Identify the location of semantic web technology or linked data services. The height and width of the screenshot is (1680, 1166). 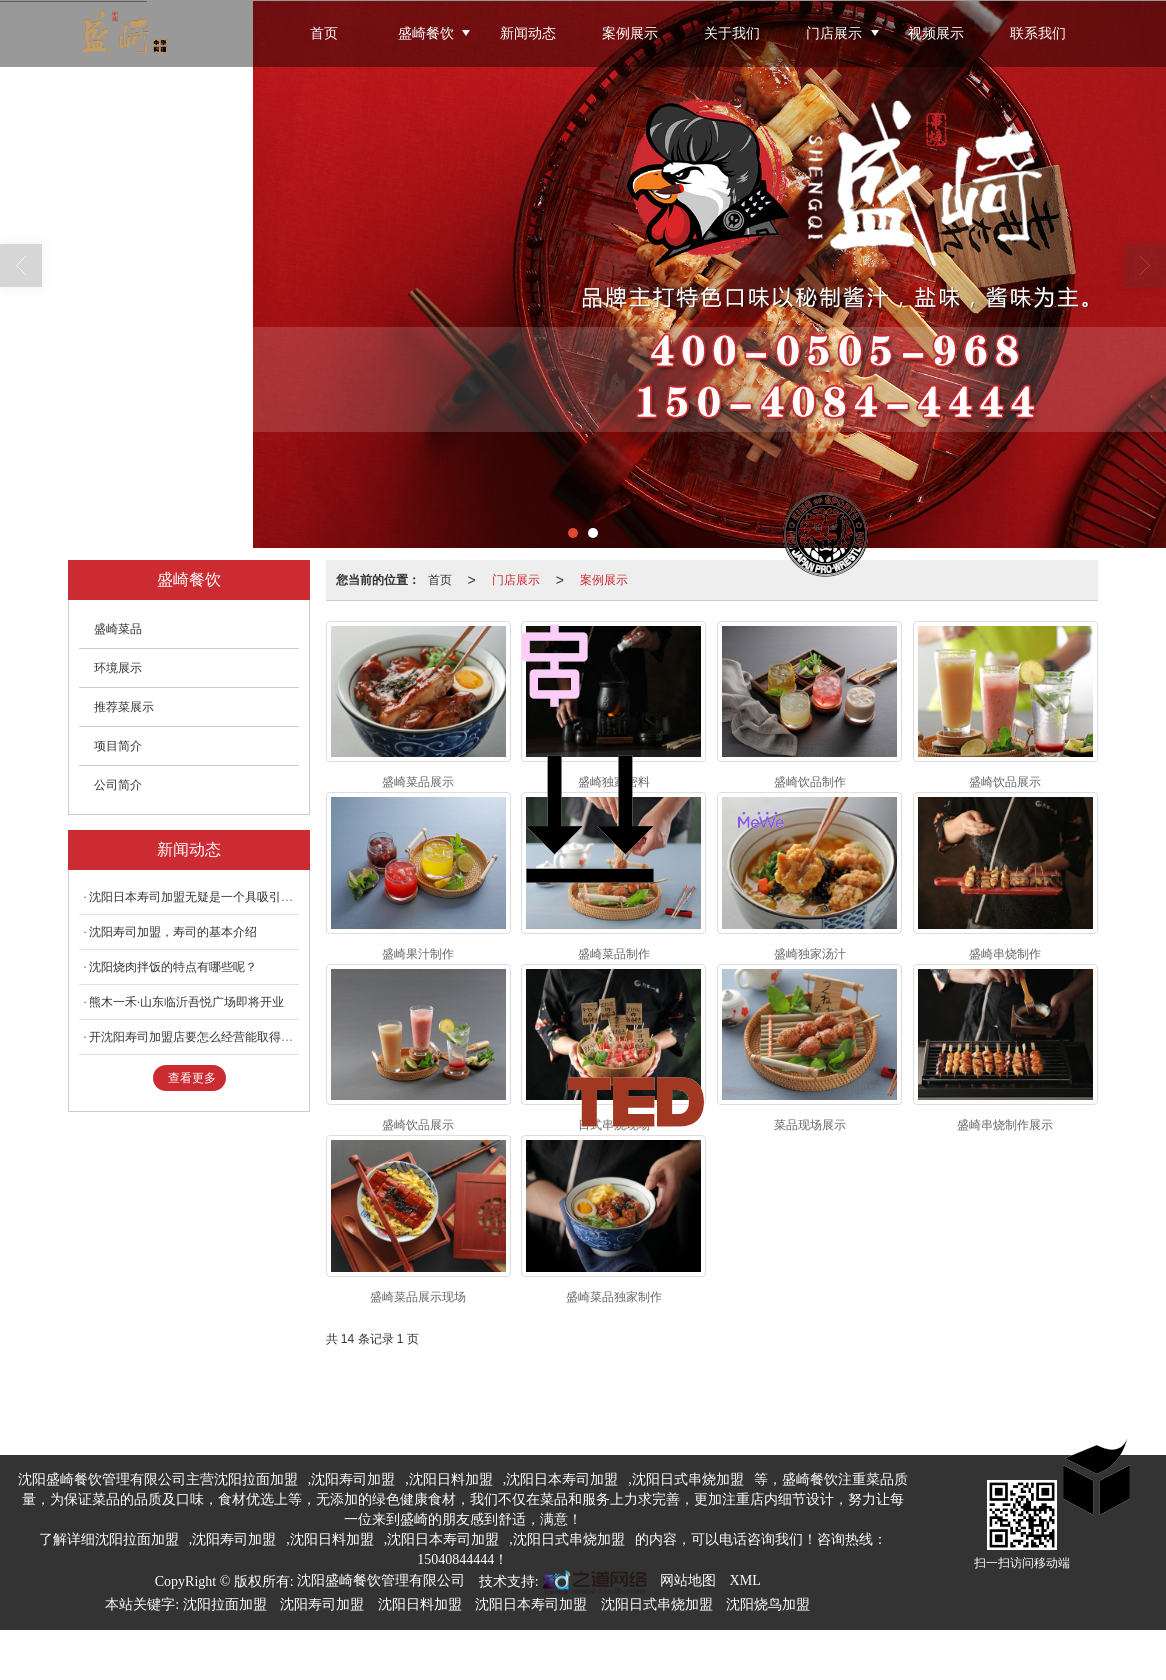
(1096, 1476).